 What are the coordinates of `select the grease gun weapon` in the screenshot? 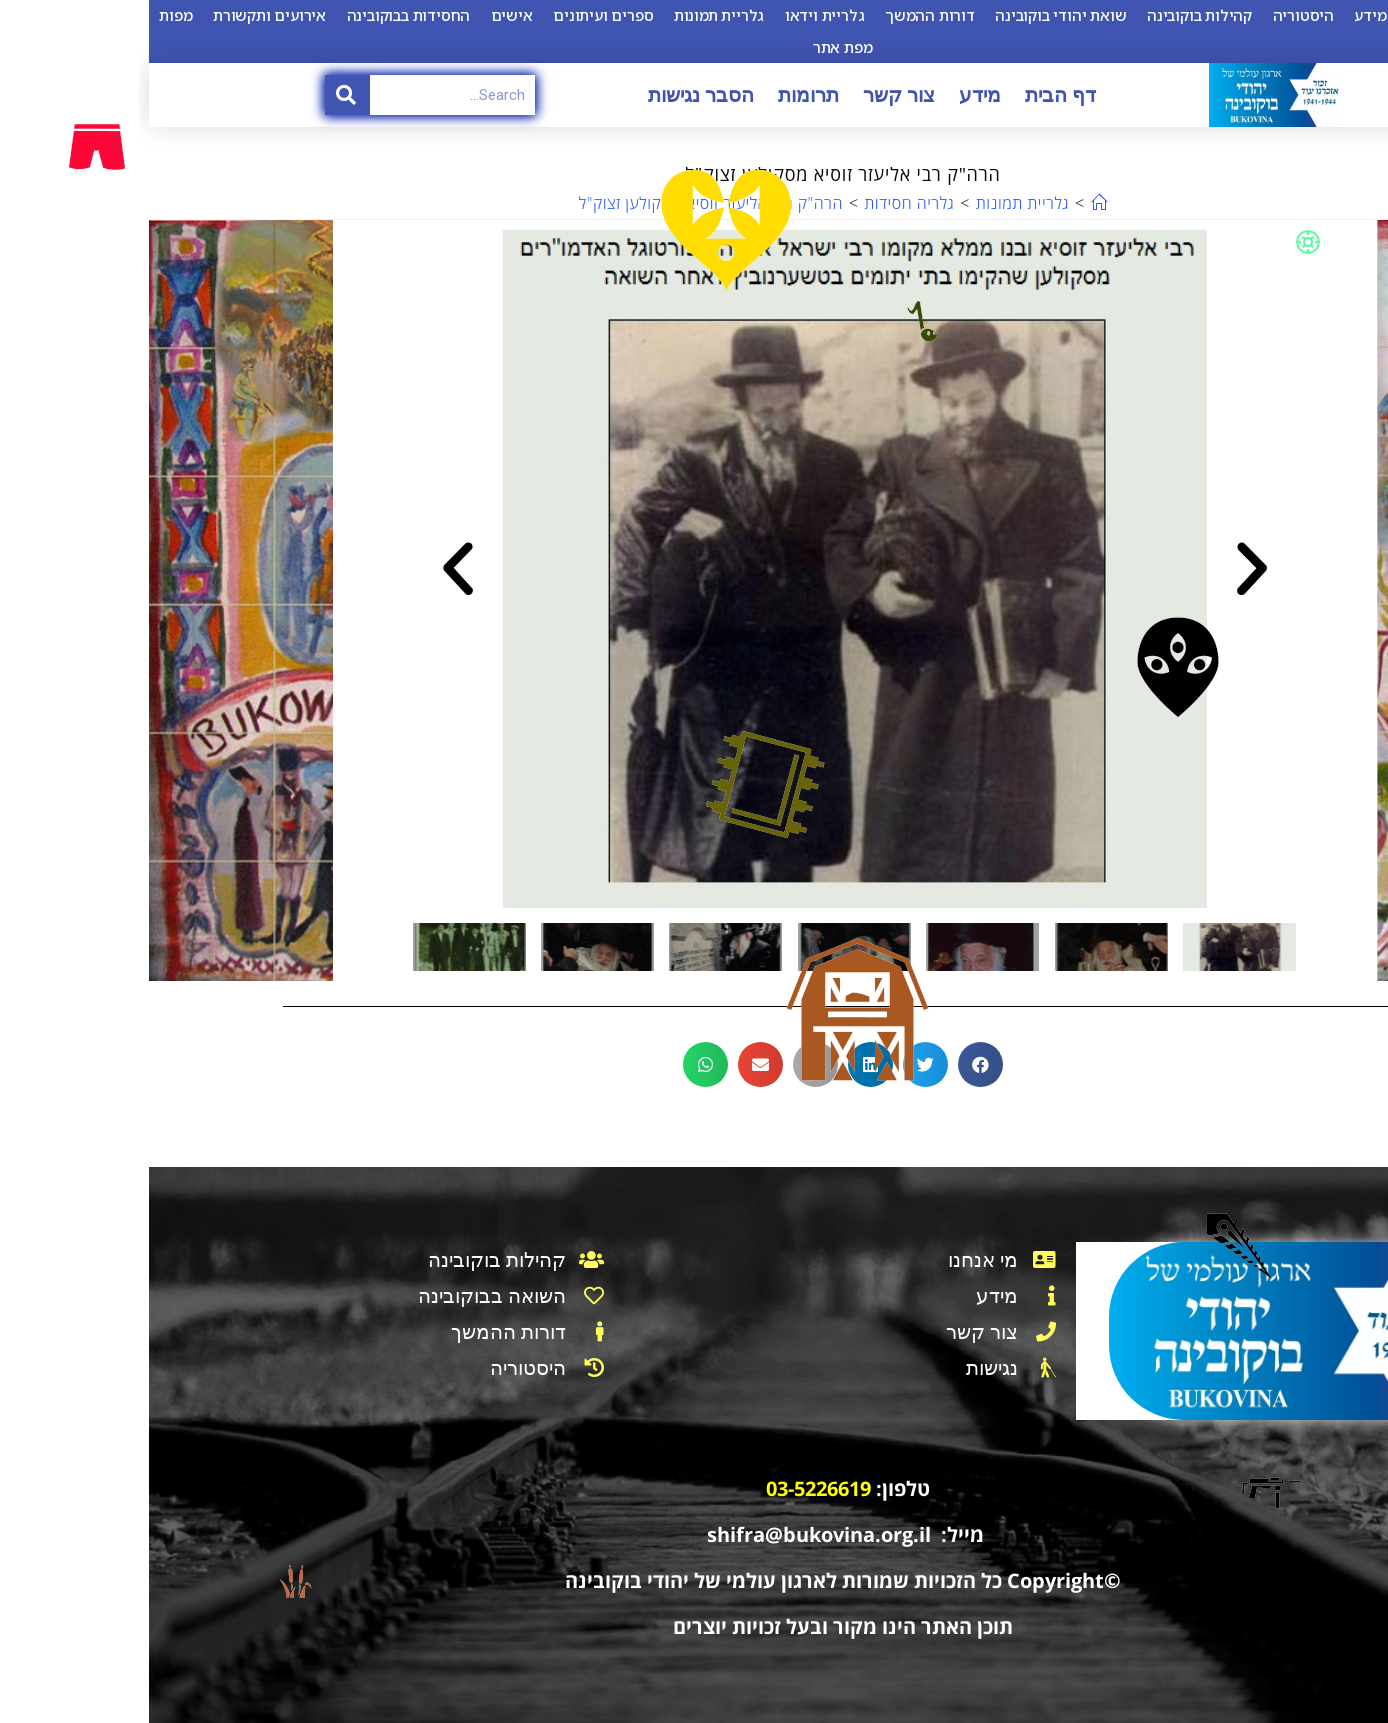 It's located at (1271, 1491).